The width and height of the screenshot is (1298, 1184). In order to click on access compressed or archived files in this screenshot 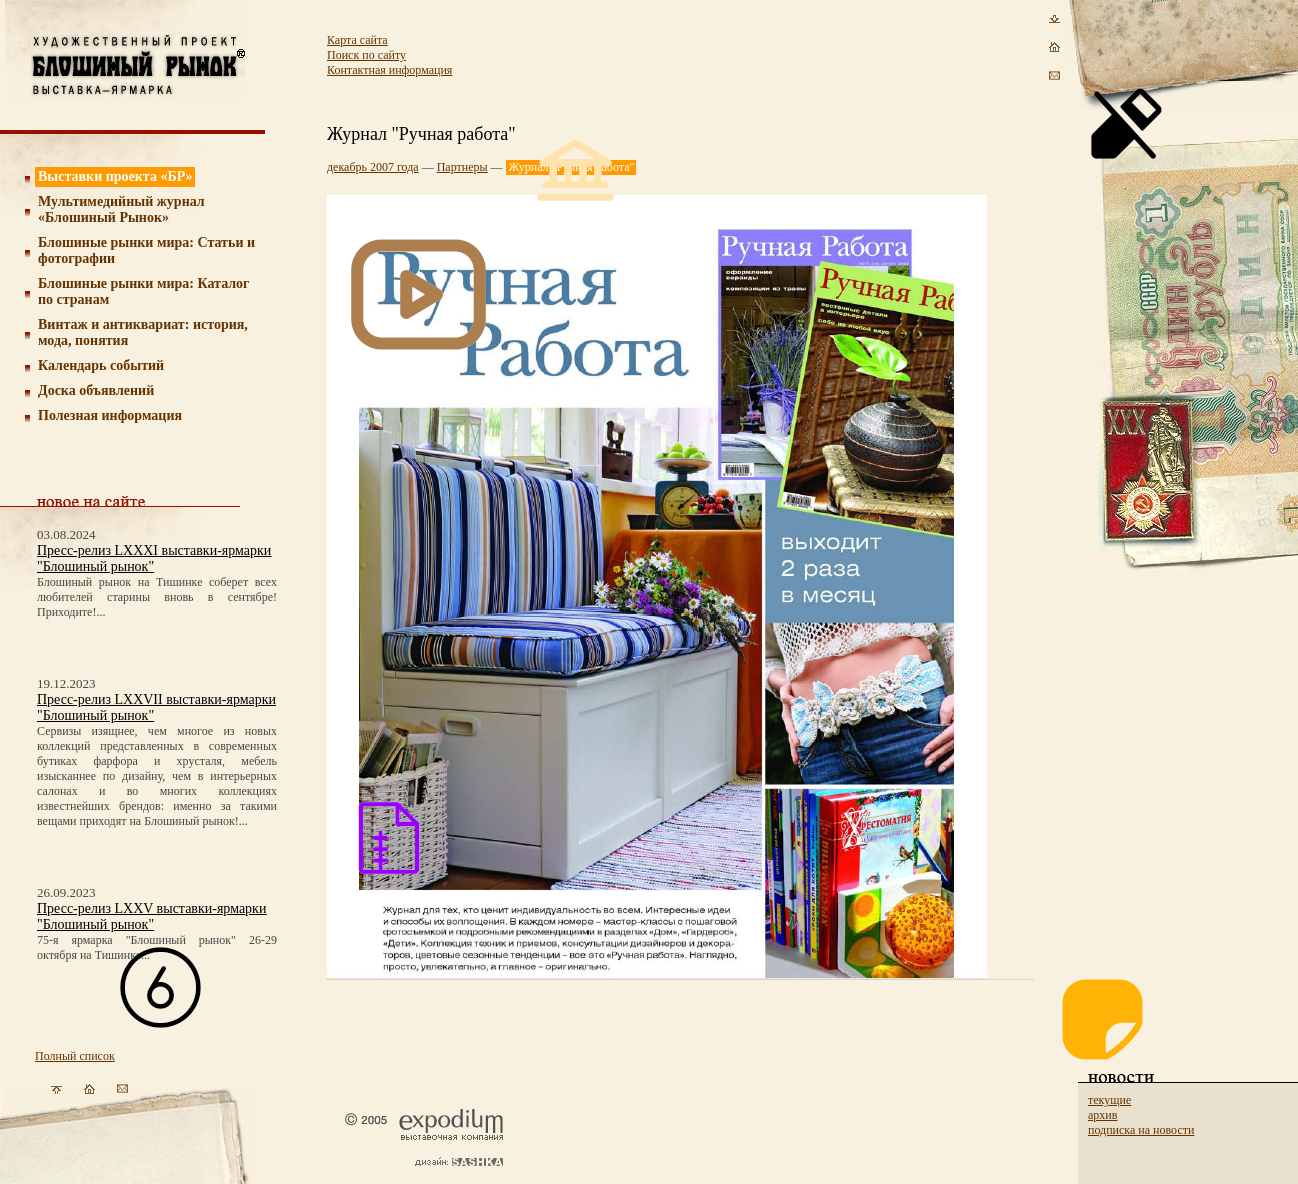, I will do `click(389, 838)`.